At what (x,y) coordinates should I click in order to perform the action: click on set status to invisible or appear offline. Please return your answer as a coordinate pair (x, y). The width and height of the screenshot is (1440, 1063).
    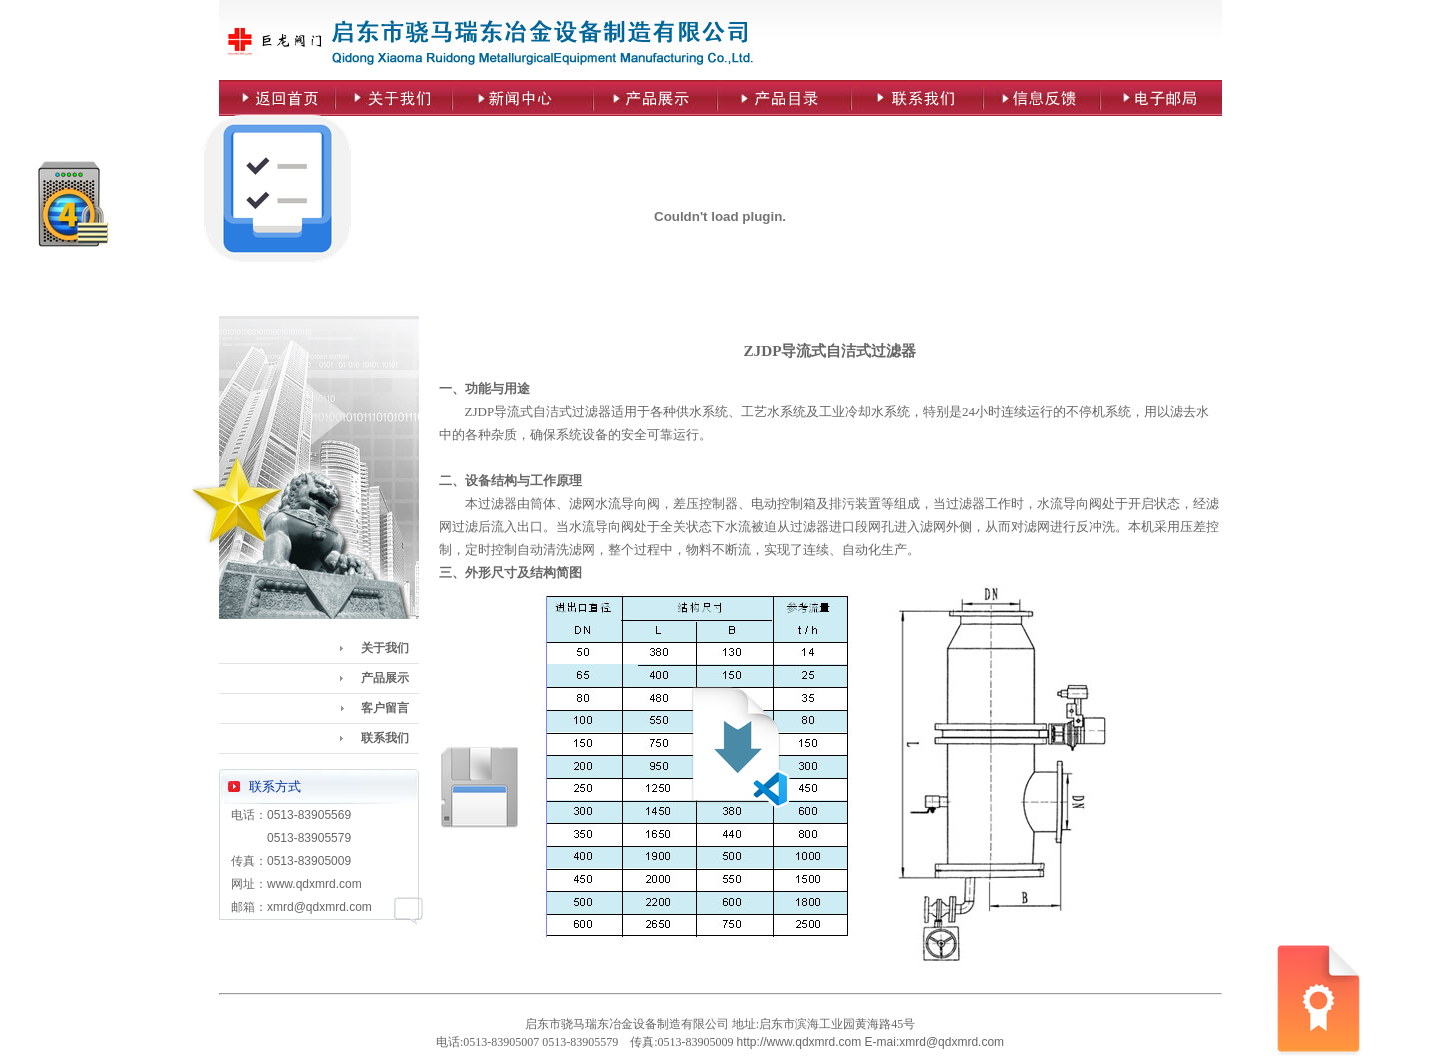
    Looking at the image, I should click on (408, 910).